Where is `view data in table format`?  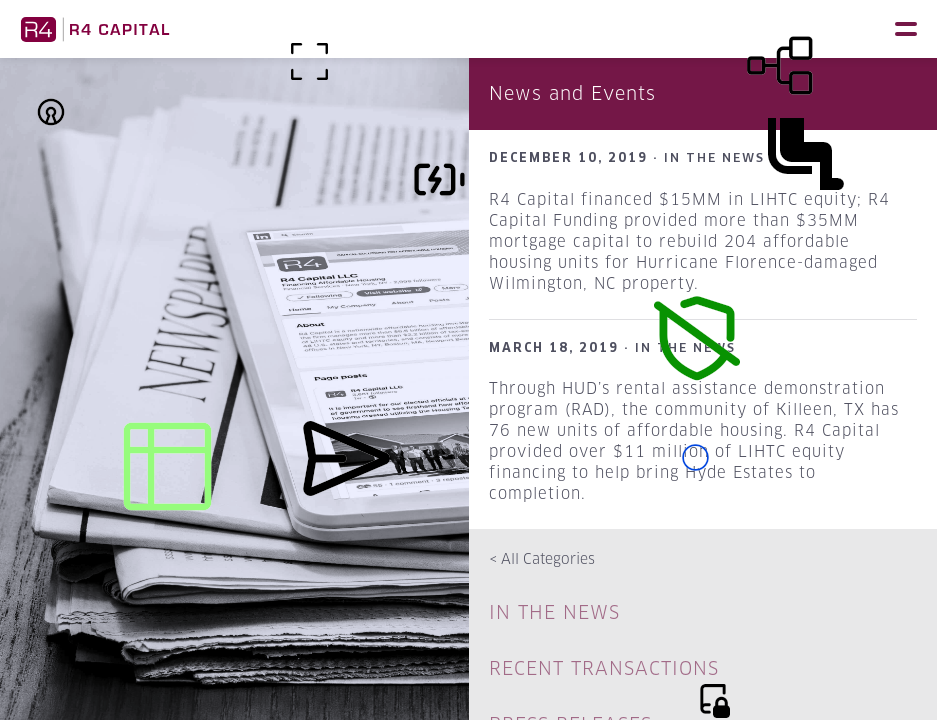 view data in table format is located at coordinates (167, 466).